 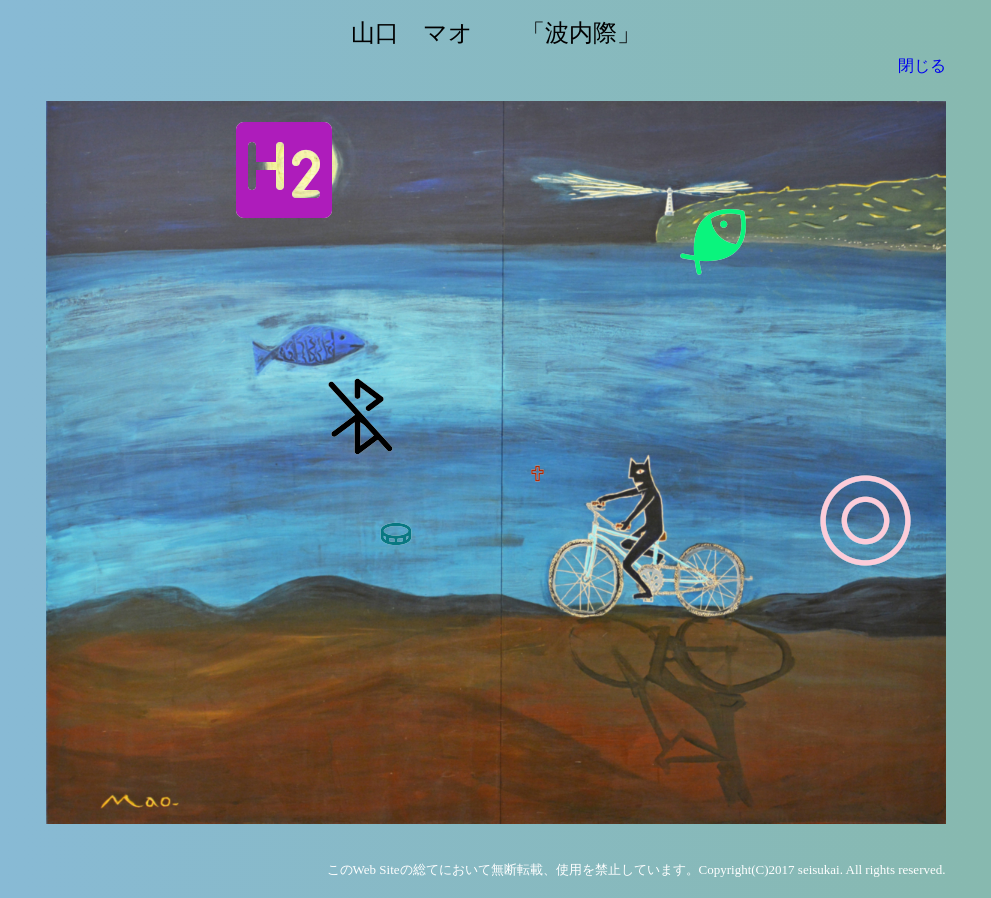 What do you see at coordinates (284, 170) in the screenshot?
I see `format text as heading level 2` at bounding box center [284, 170].